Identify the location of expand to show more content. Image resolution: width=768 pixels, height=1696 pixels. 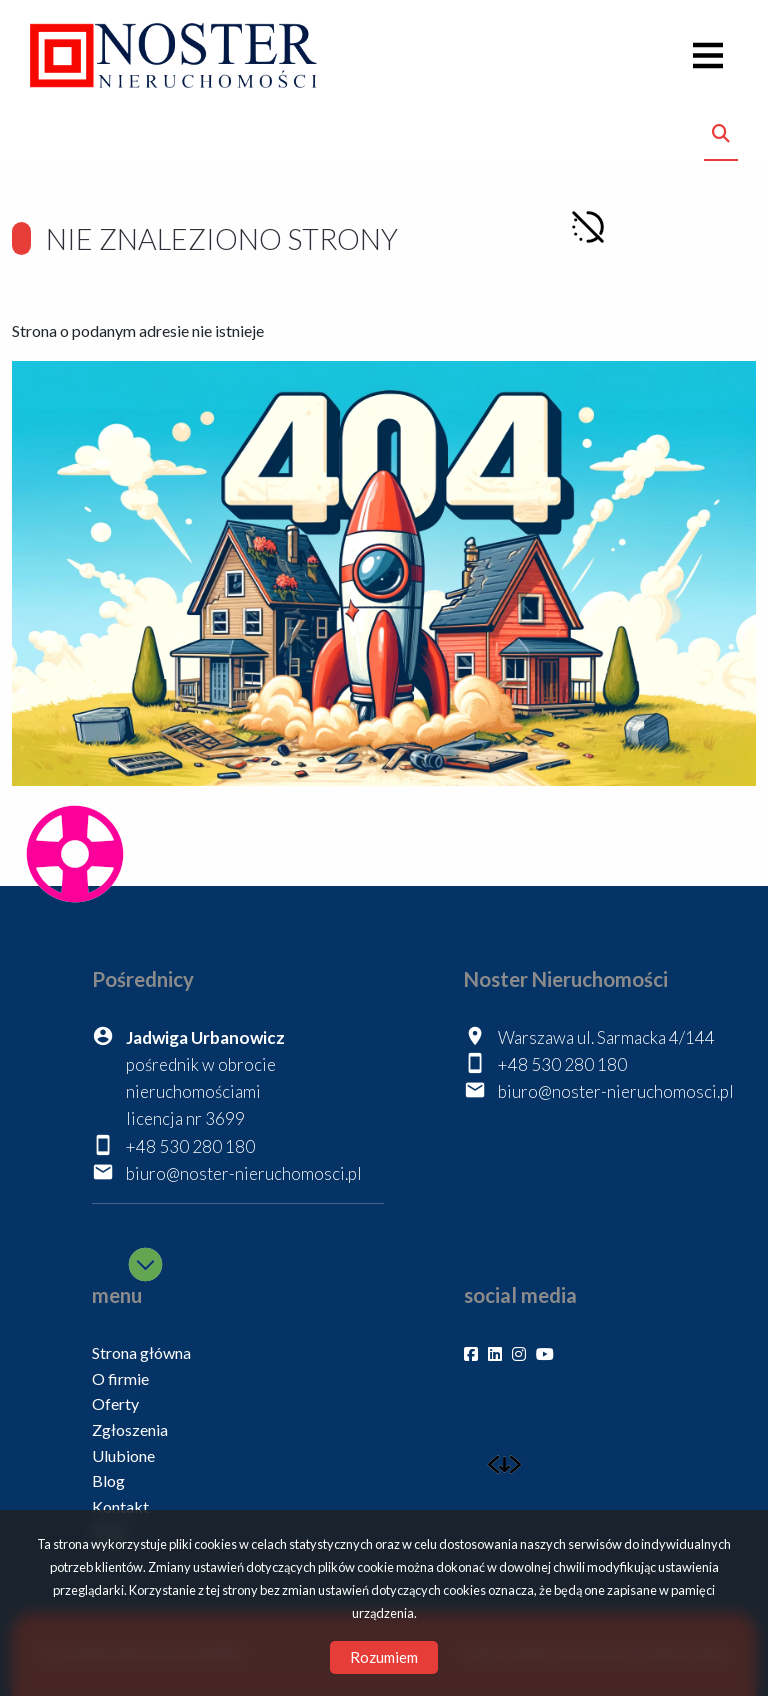
(145, 1264).